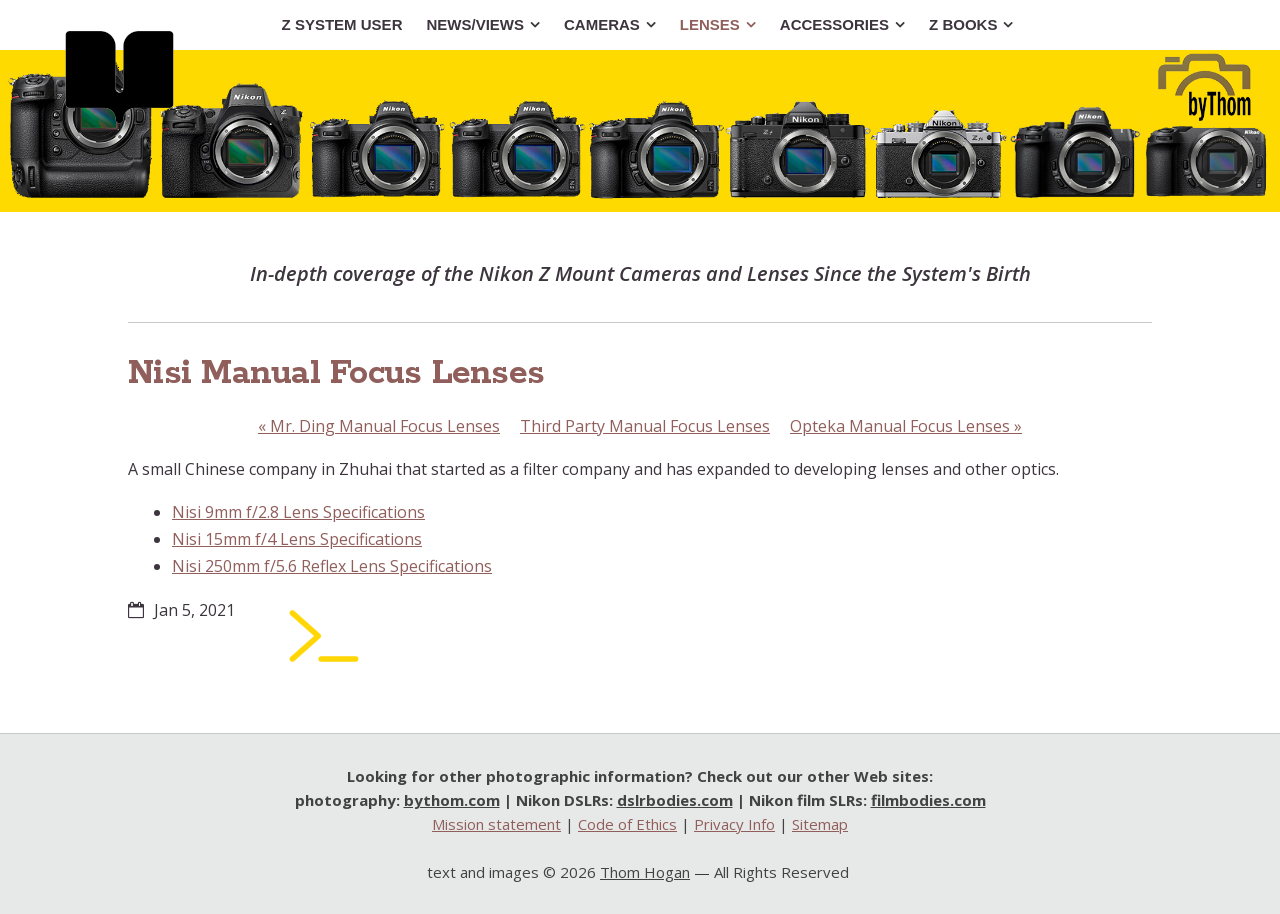 The height and width of the screenshot is (914, 1280). What do you see at coordinates (324, 636) in the screenshot?
I see `open the command line terminal` at bounding box center [324, 636].